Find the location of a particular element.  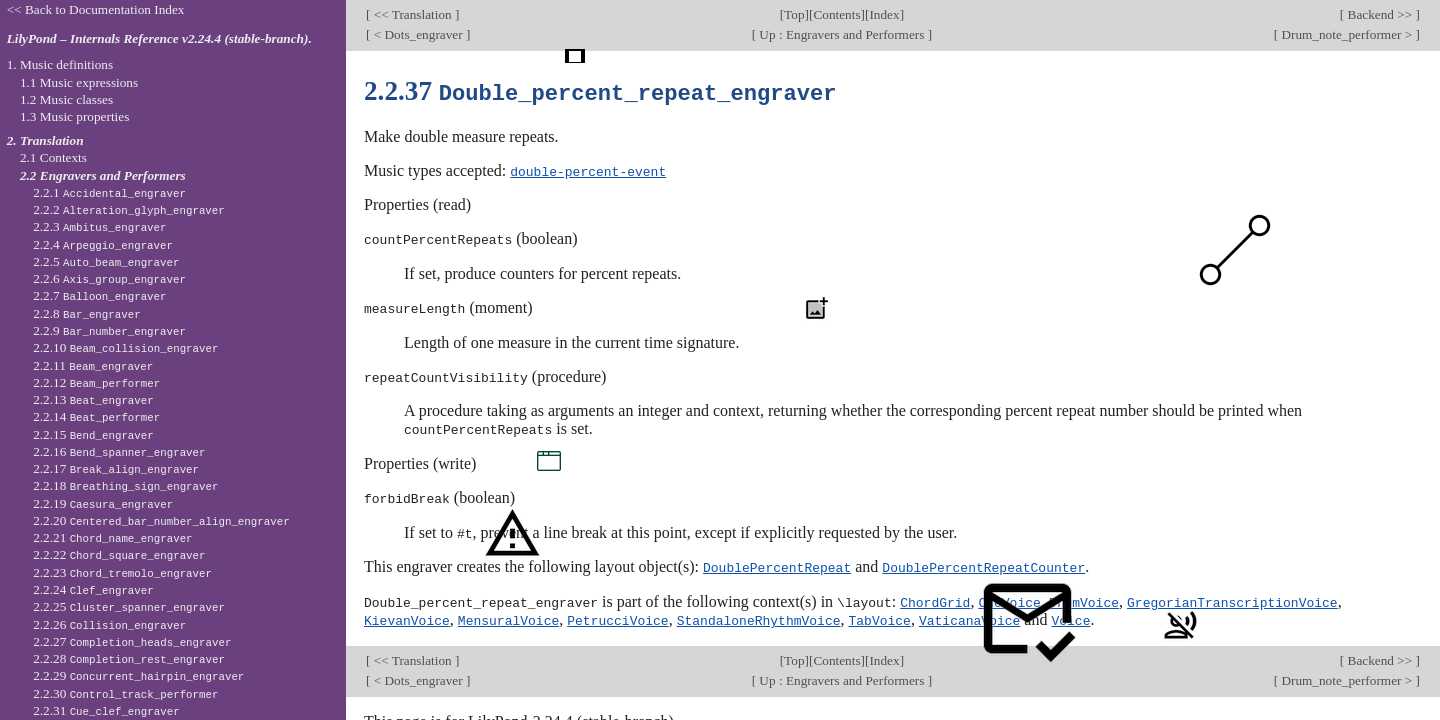

mark an email as read is located at coordinates (1027, 618).